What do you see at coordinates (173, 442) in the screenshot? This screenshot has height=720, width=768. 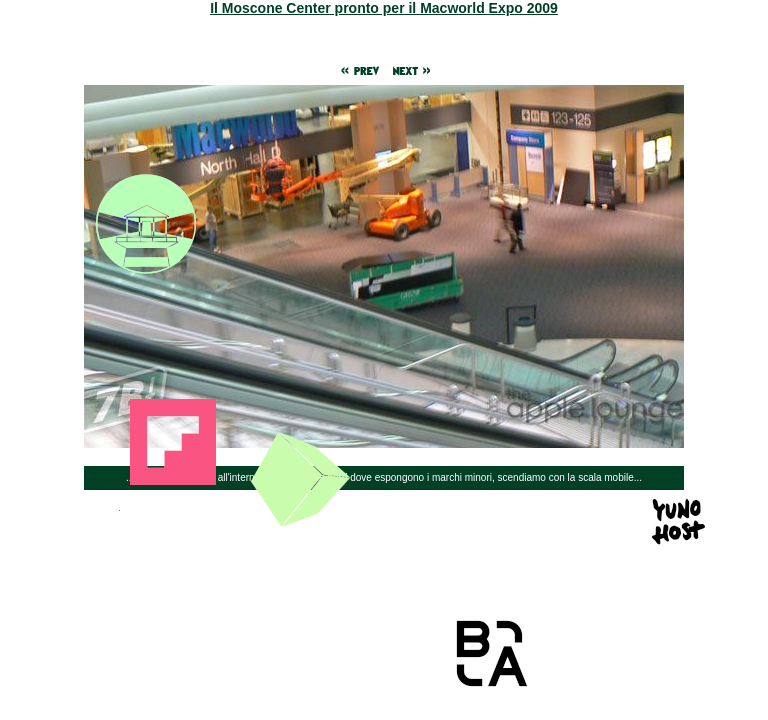 I see `open Flipboard app` at bounding box center [173, 442].